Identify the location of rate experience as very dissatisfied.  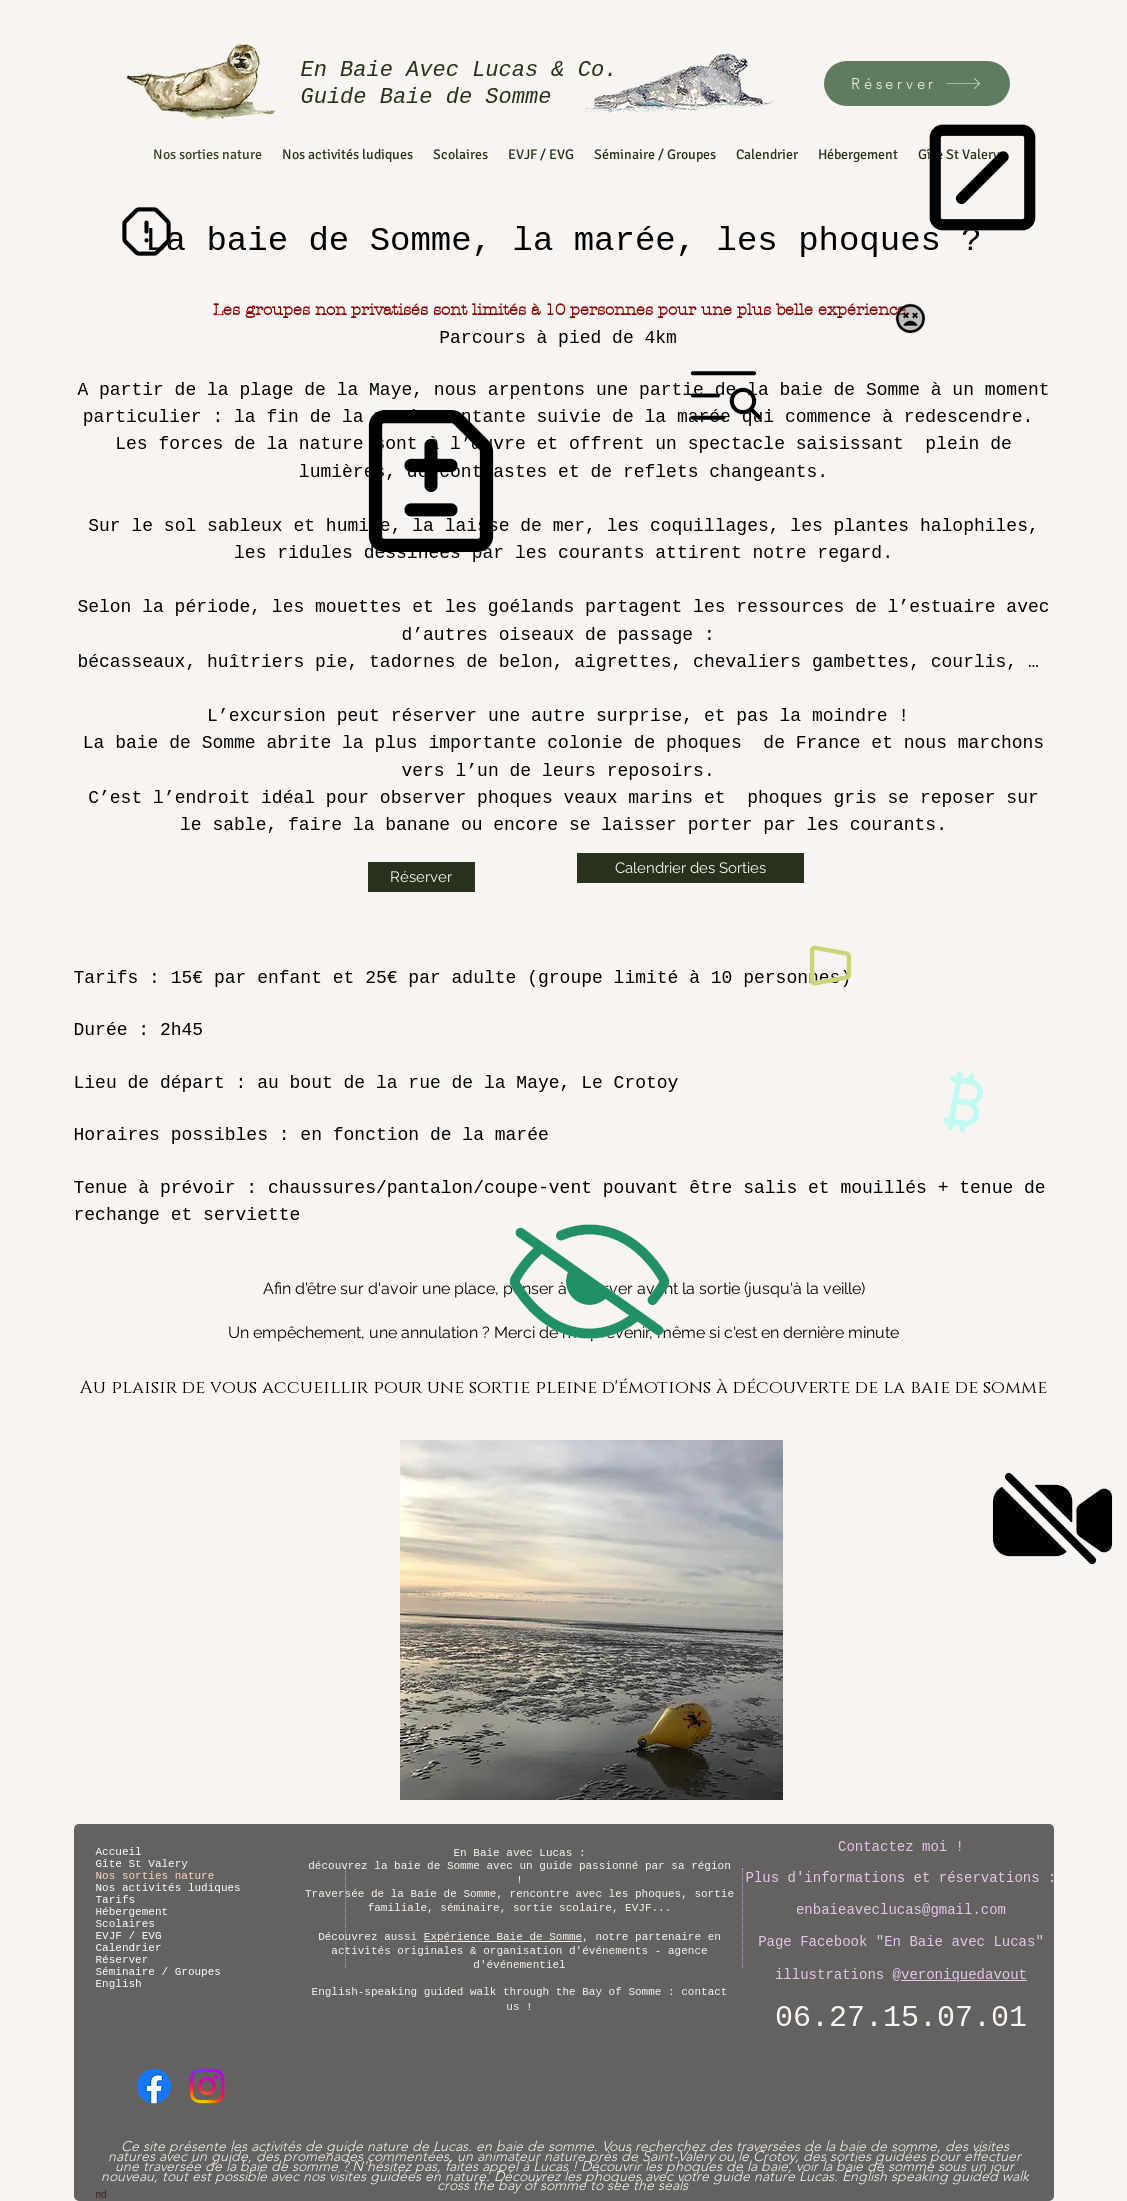
(910, 318).